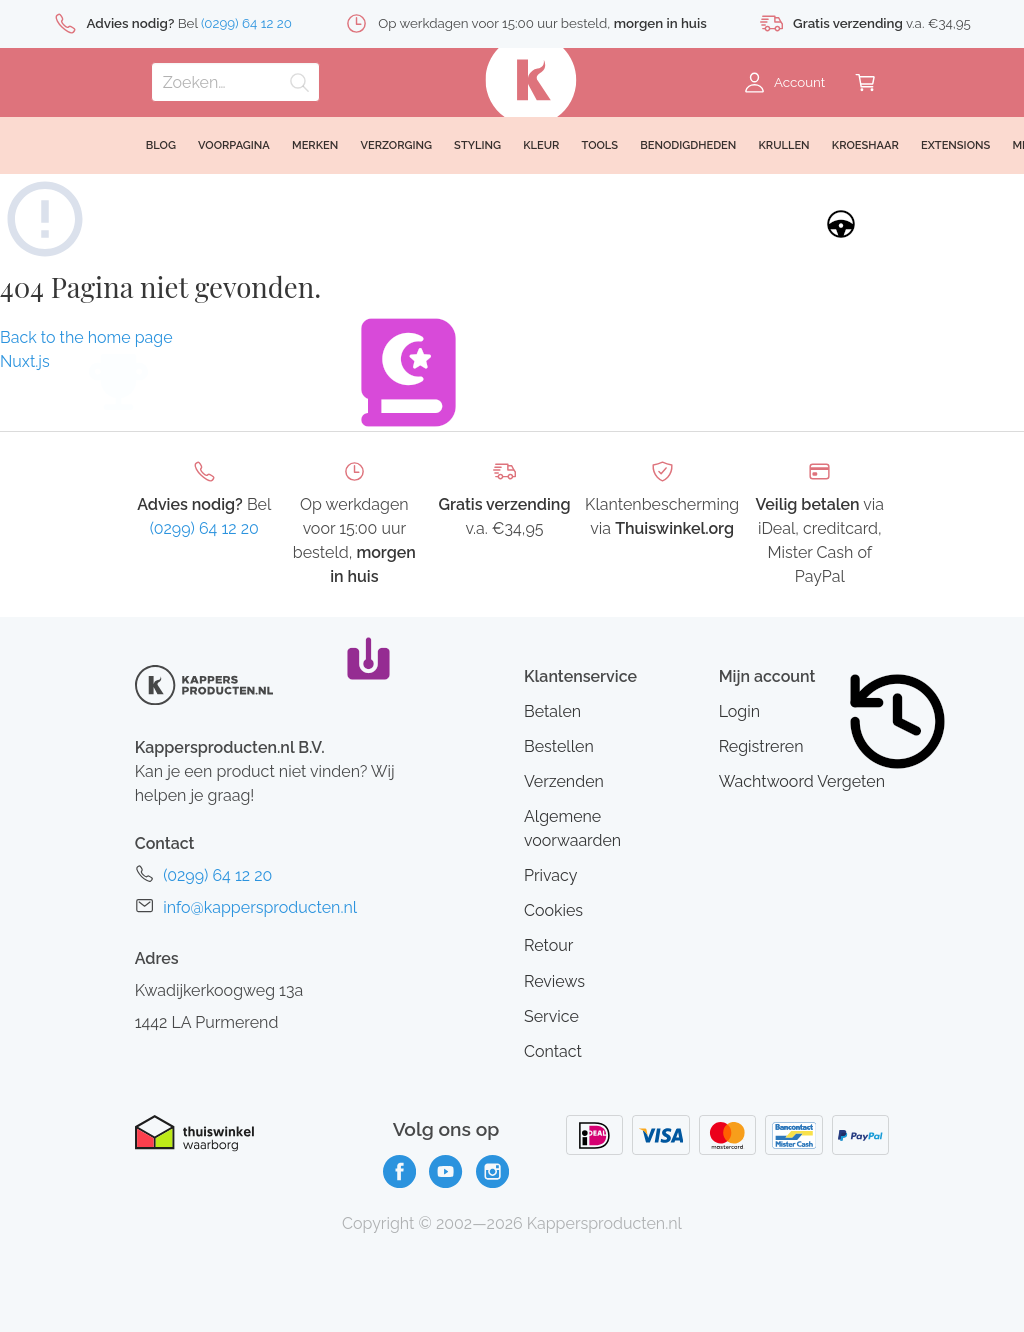 Image resolution: width=1024 pixels, height=1332 pixels. I want to click on access driving or navigation mode, so click(841, 224).